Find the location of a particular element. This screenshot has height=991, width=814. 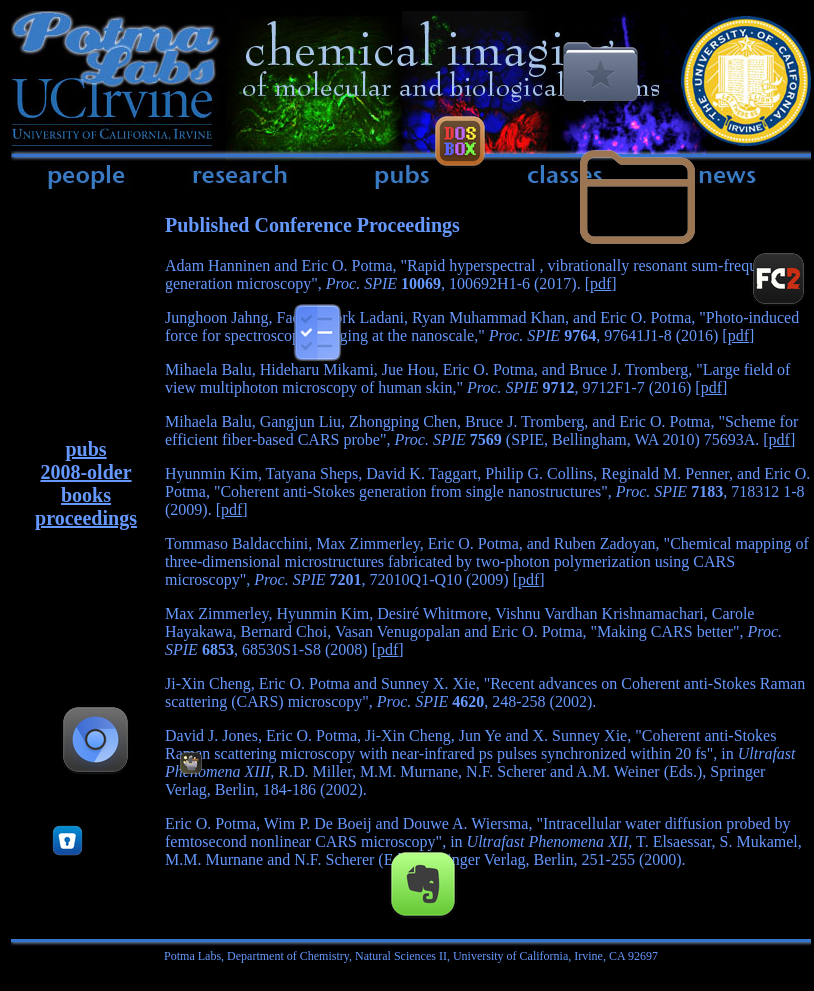

open enpass password manager is located at coordinates (67, 840).